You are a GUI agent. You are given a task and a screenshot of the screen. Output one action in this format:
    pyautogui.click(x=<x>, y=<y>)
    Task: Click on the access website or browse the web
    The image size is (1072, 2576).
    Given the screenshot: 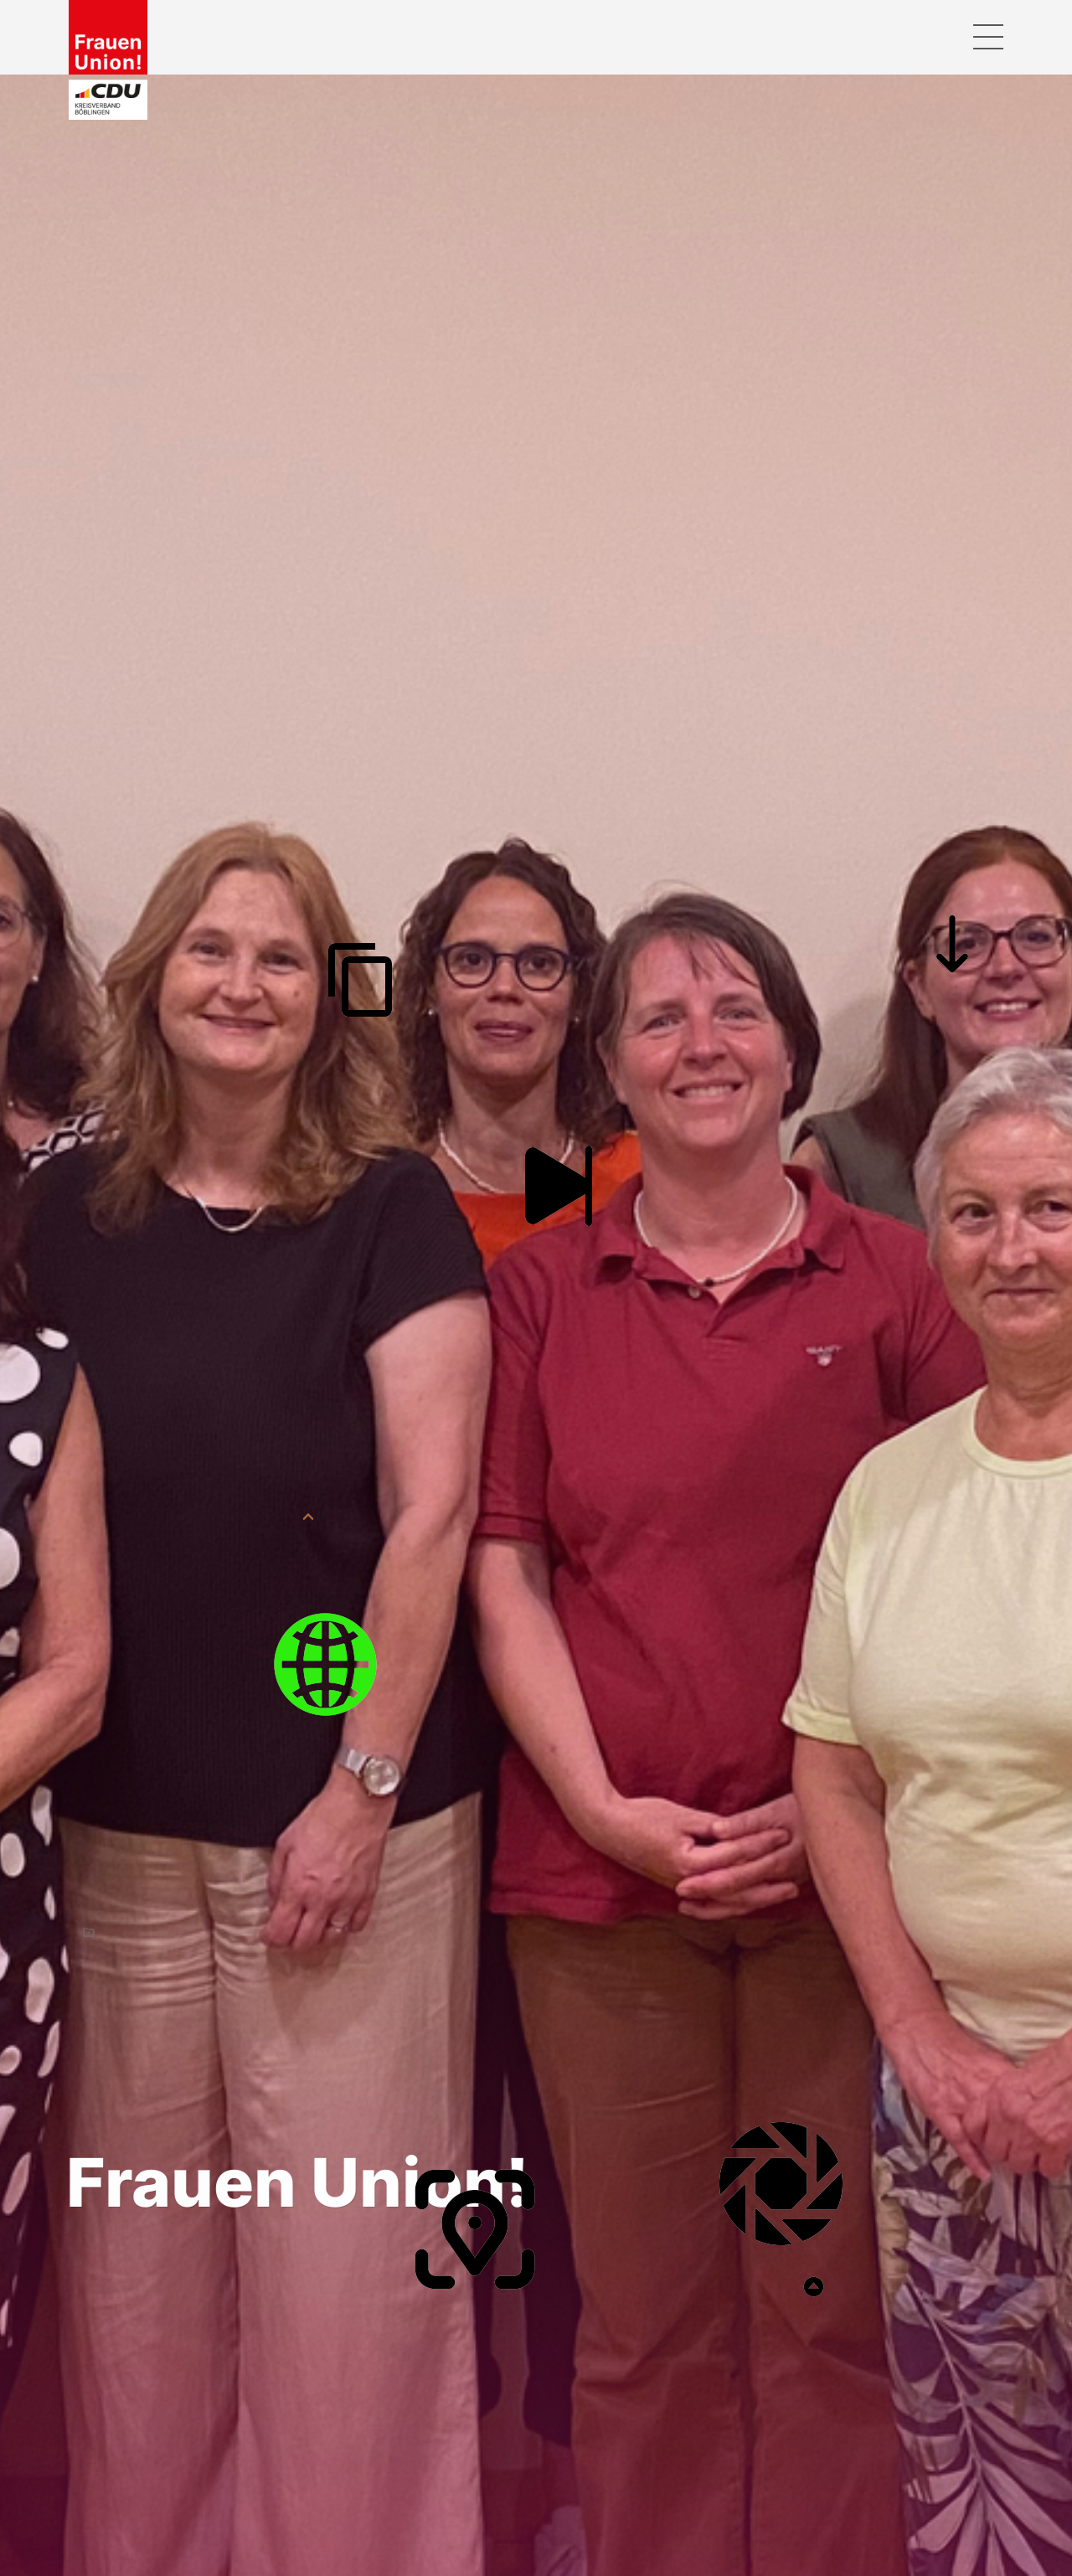 What is the action you would take?
    pyautogui.click(x=325, y=1664)
    